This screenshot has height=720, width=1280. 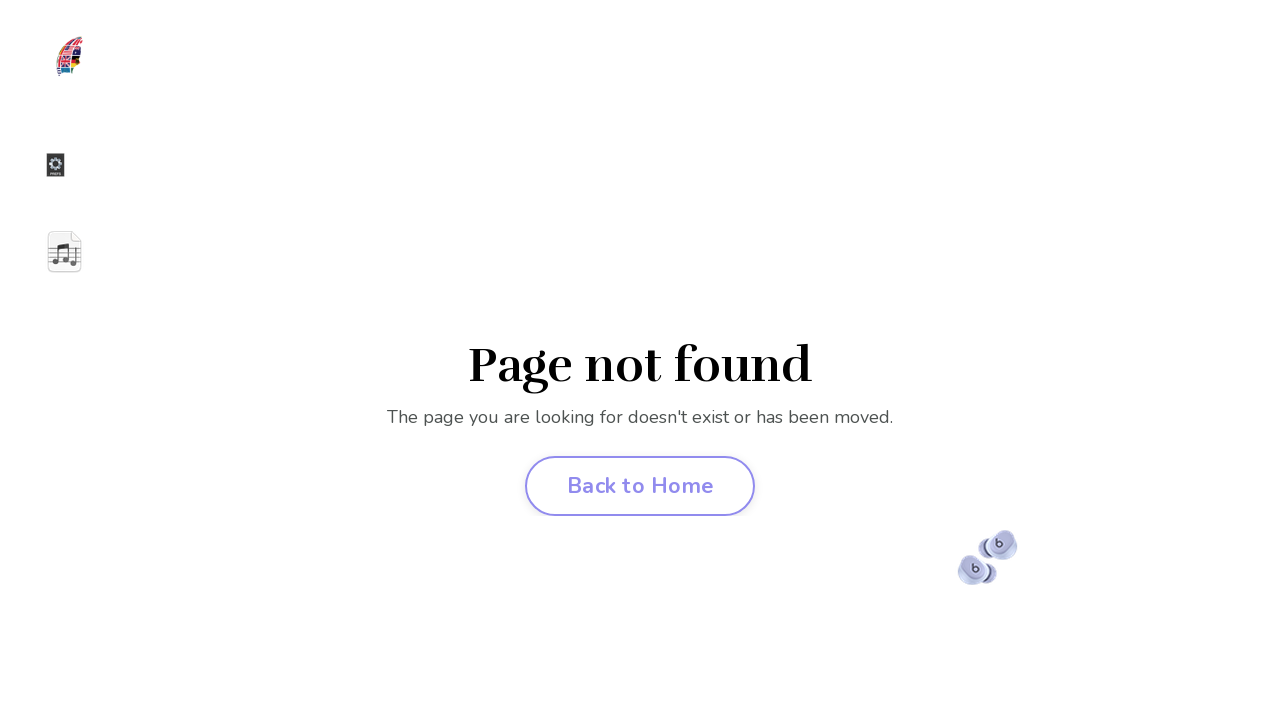 I want to click on an iMelody ringtone file, so click(x=64, y=251).